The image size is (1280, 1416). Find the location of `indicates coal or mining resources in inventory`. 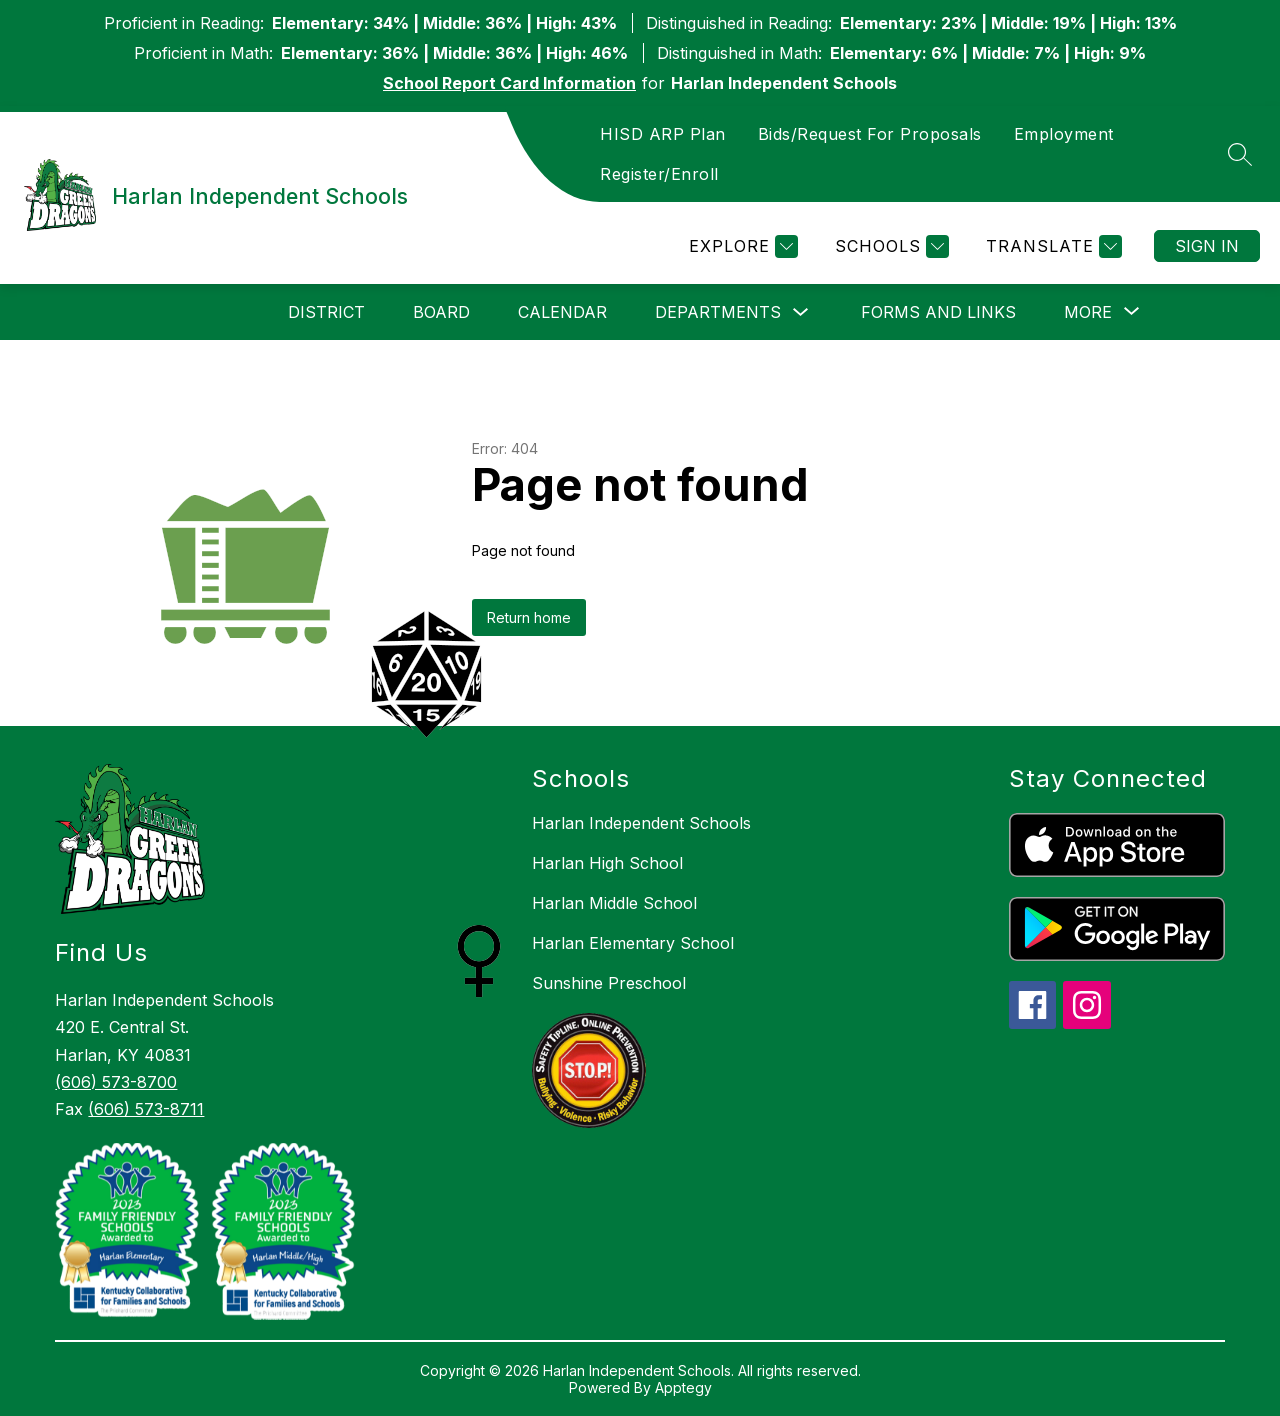

indicates coal or mining resources in inventory is located at coordinates (245, 559).